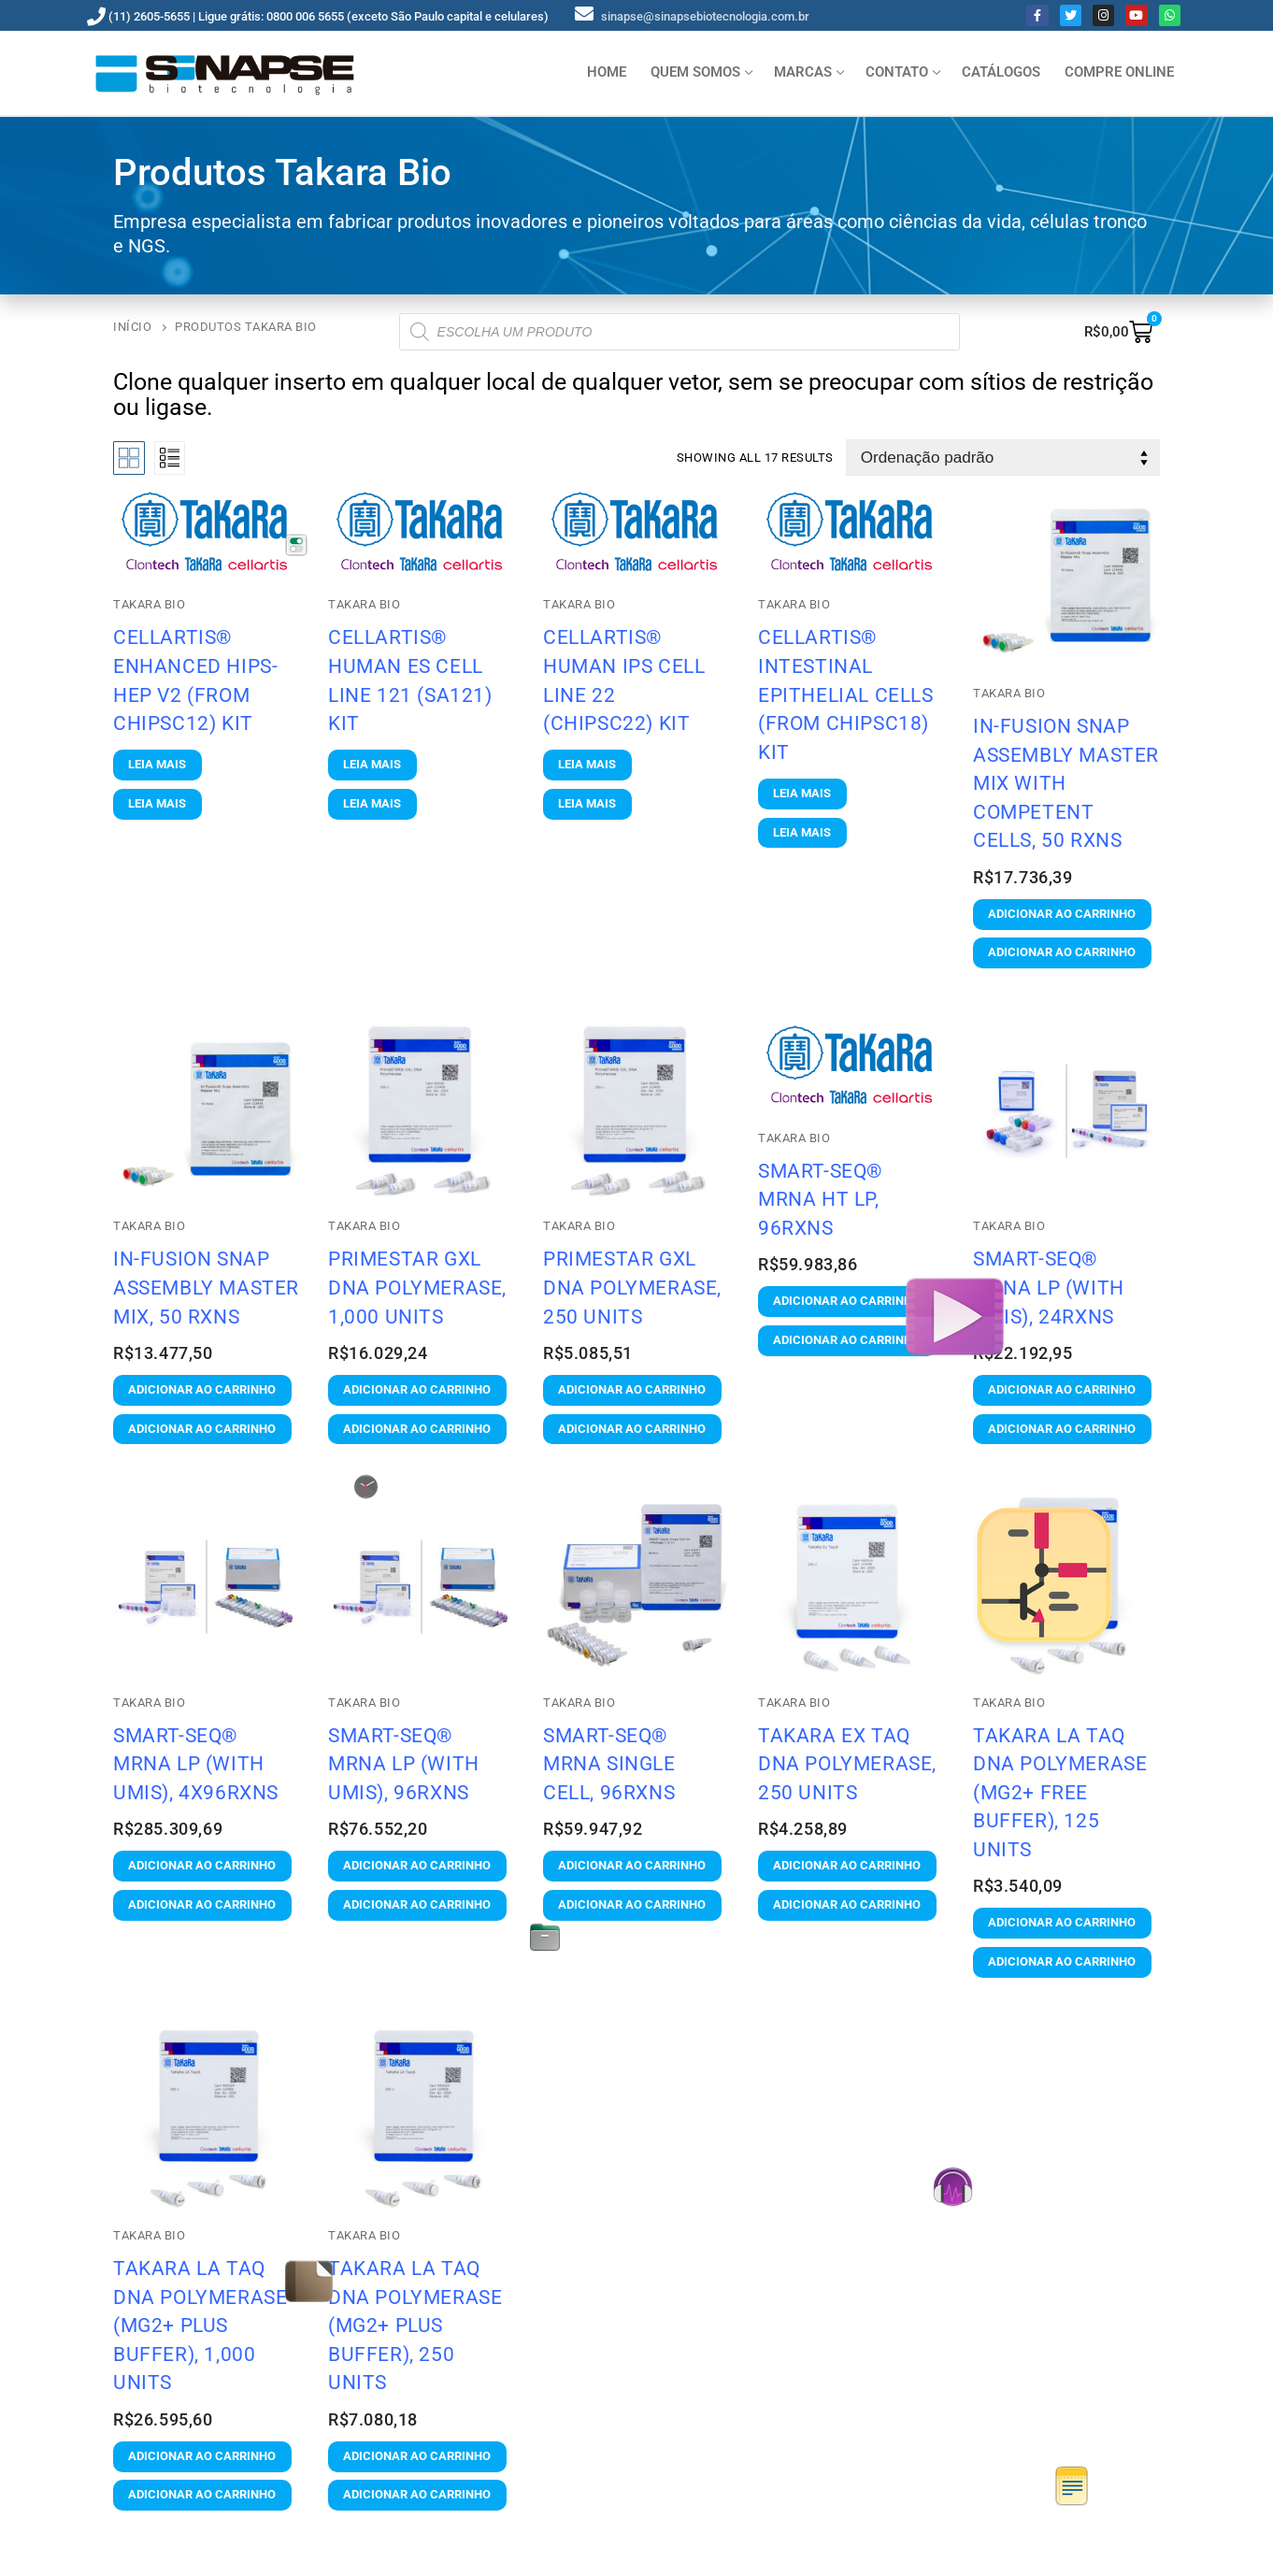  What do you see at coordinates (1071, 2485) in the screenshot?
I see `open the notes application` at bounding box center [1071, 2485].